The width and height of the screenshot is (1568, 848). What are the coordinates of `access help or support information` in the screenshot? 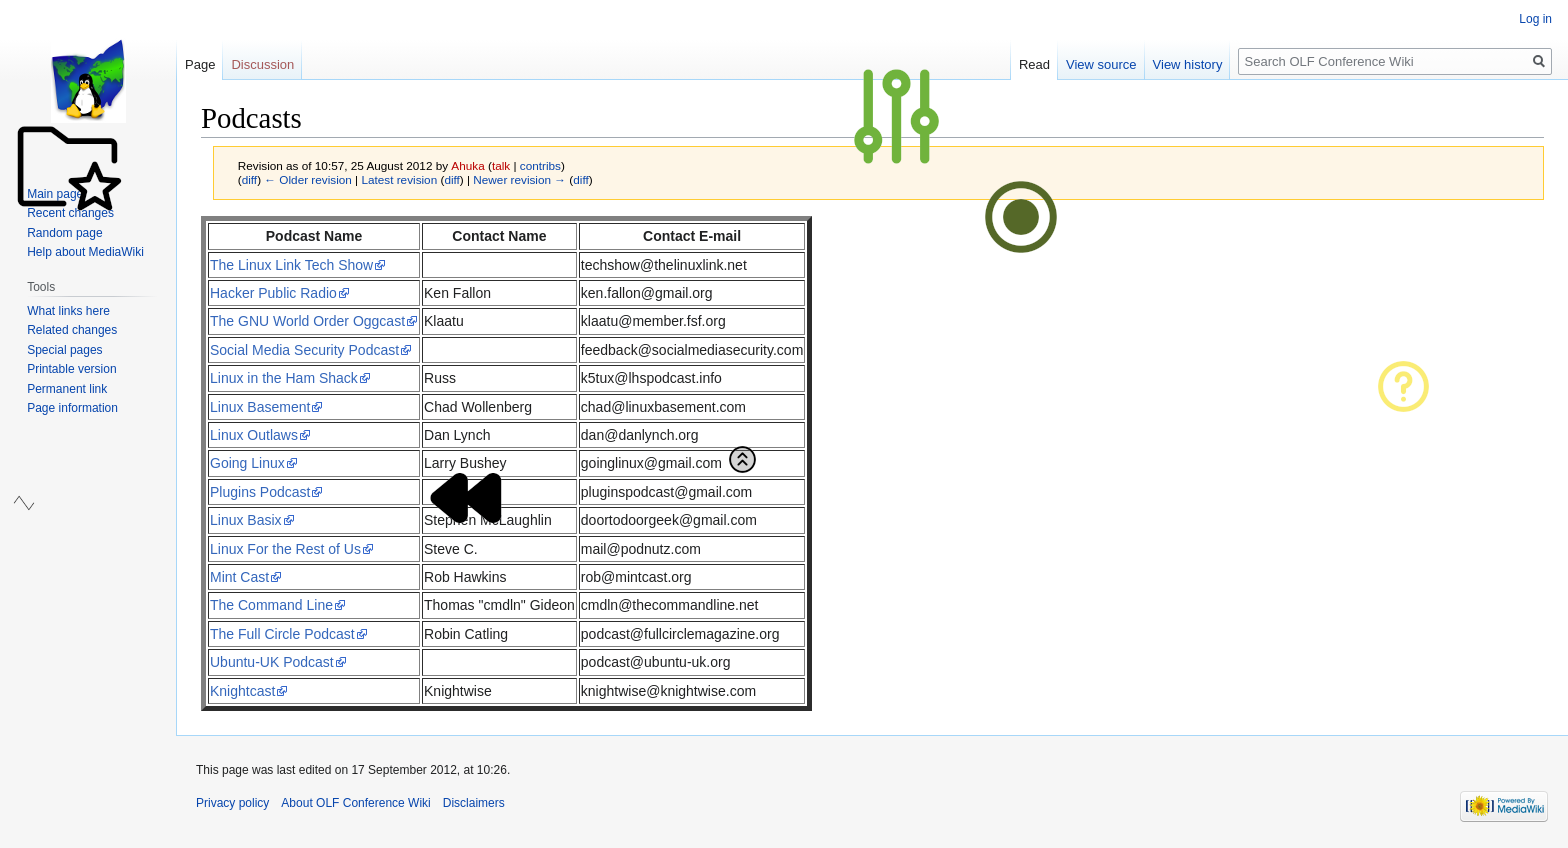 It's located at (1403, 386).